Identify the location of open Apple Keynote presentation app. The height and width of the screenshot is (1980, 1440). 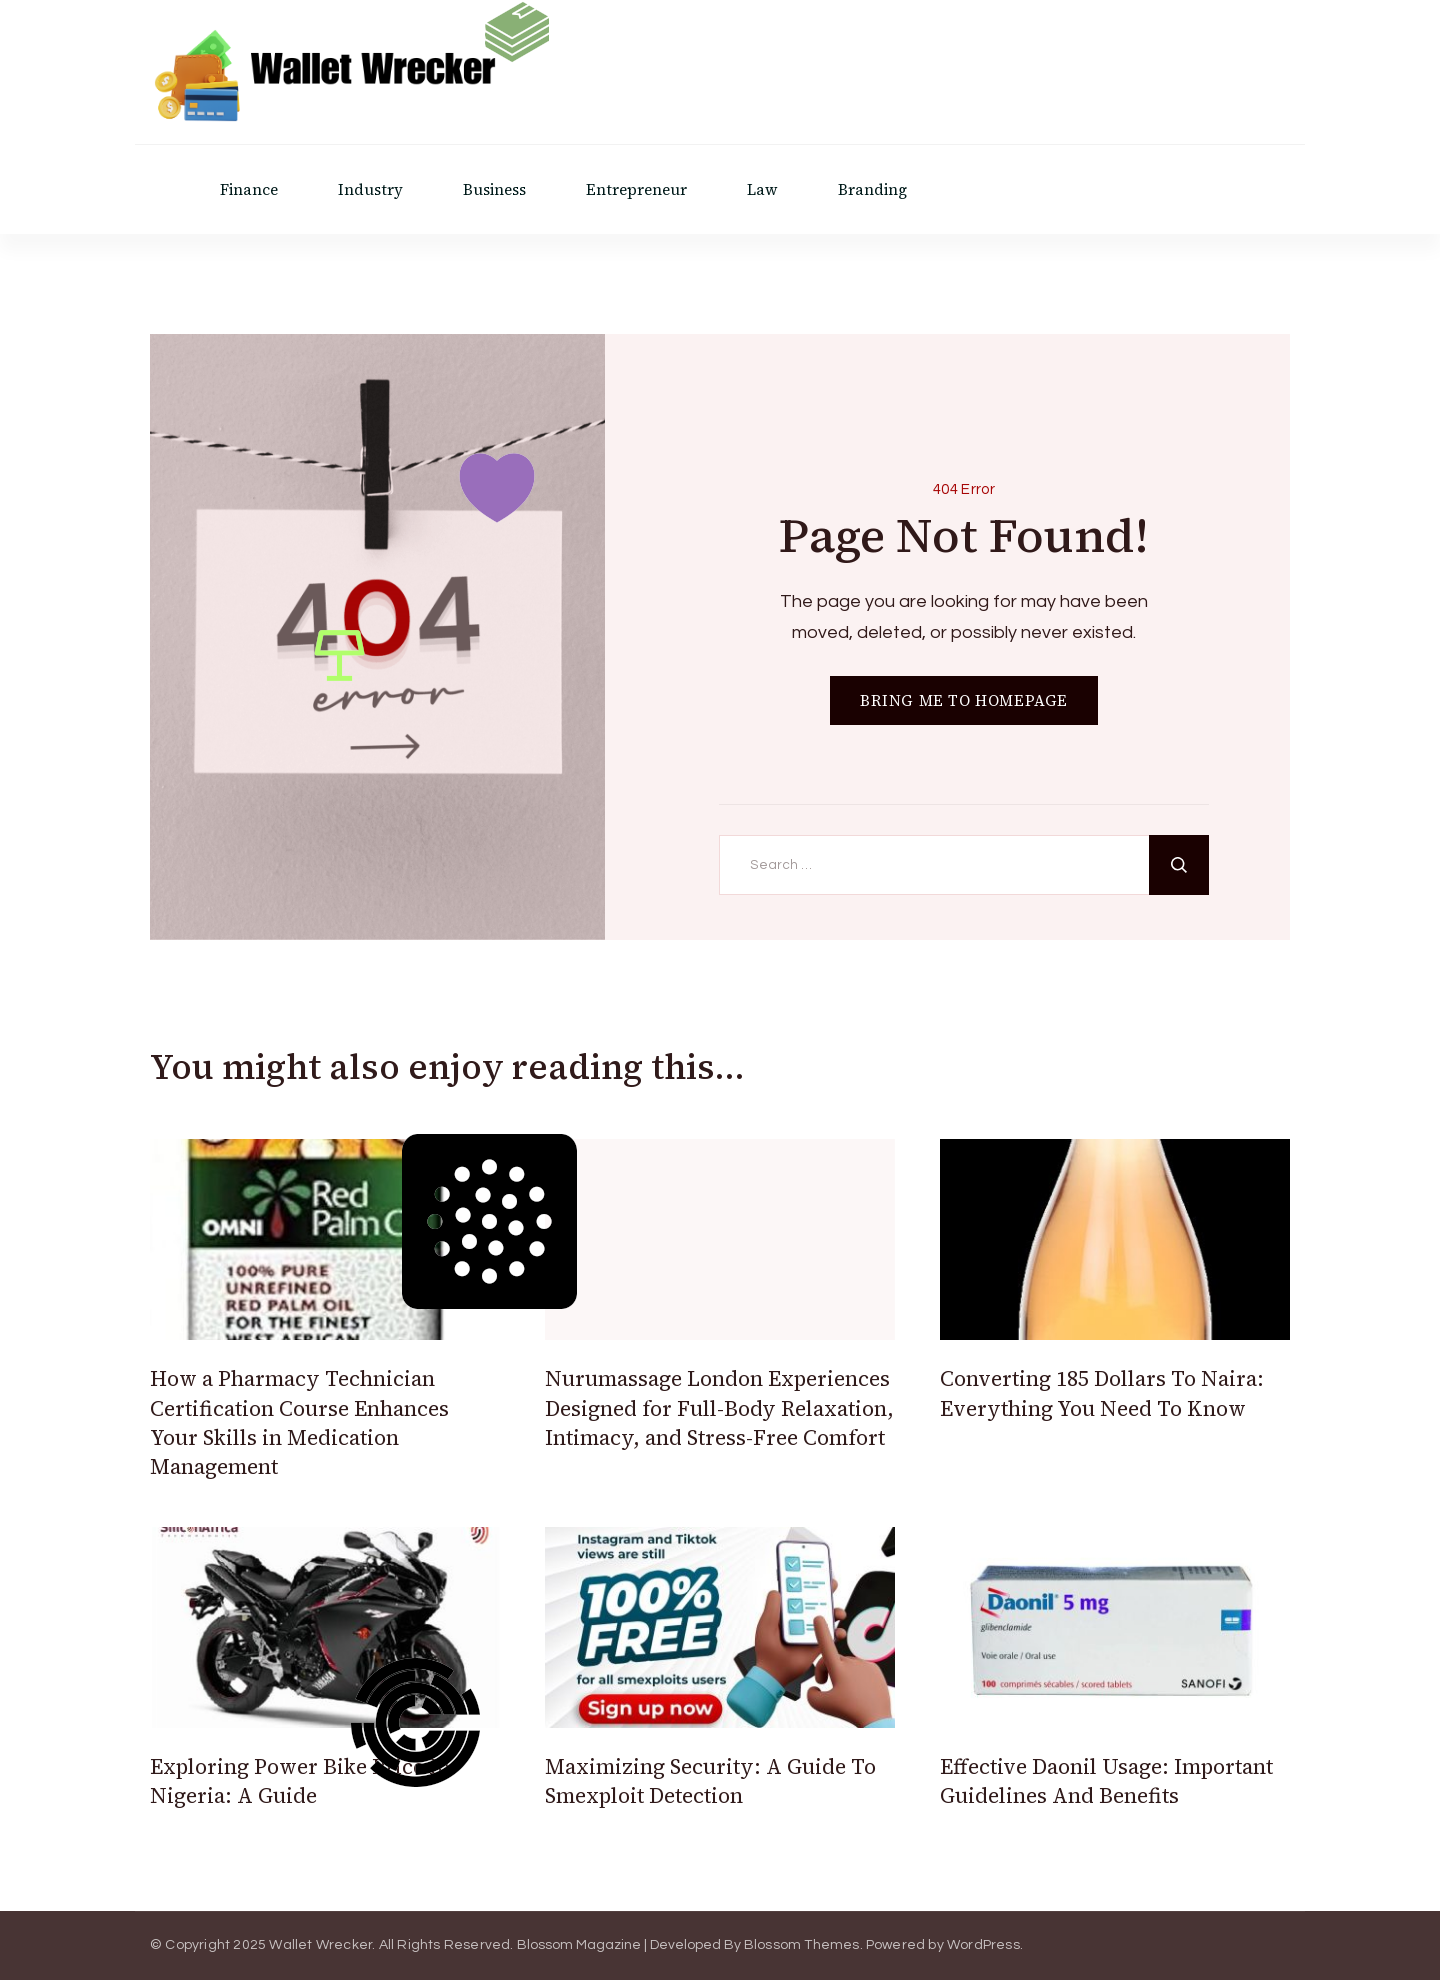
(339, 655).